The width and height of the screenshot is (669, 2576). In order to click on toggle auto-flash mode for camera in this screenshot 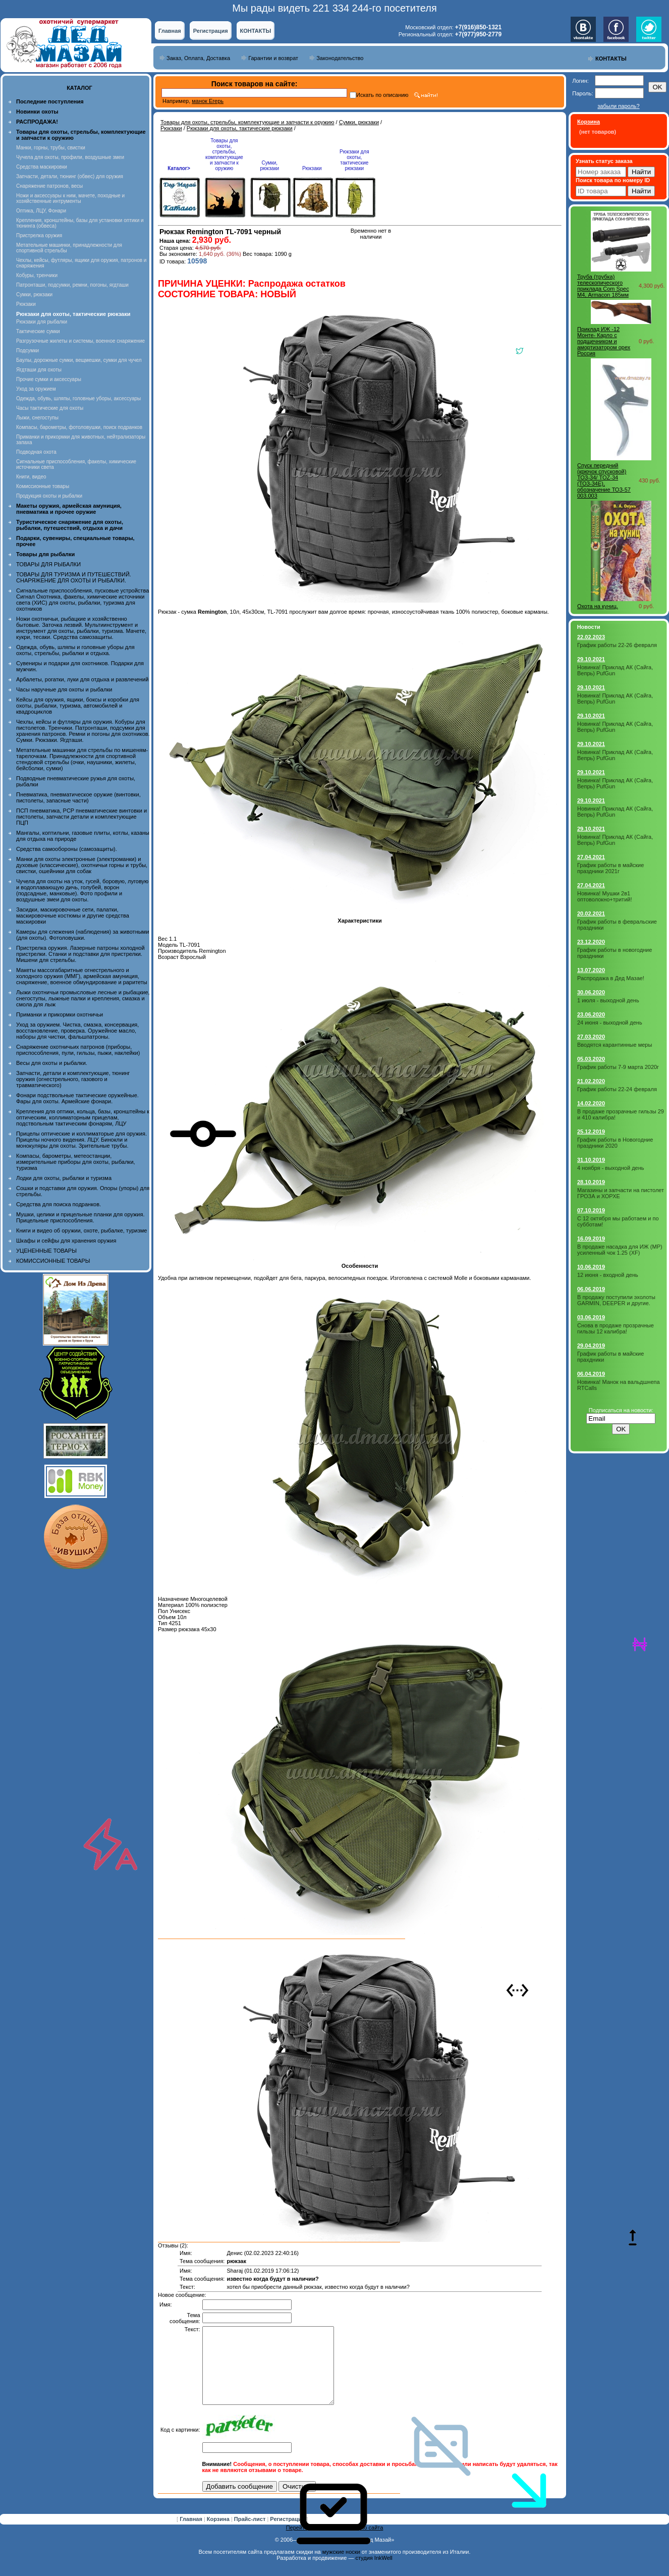, I will do `click(109, 1846)`.